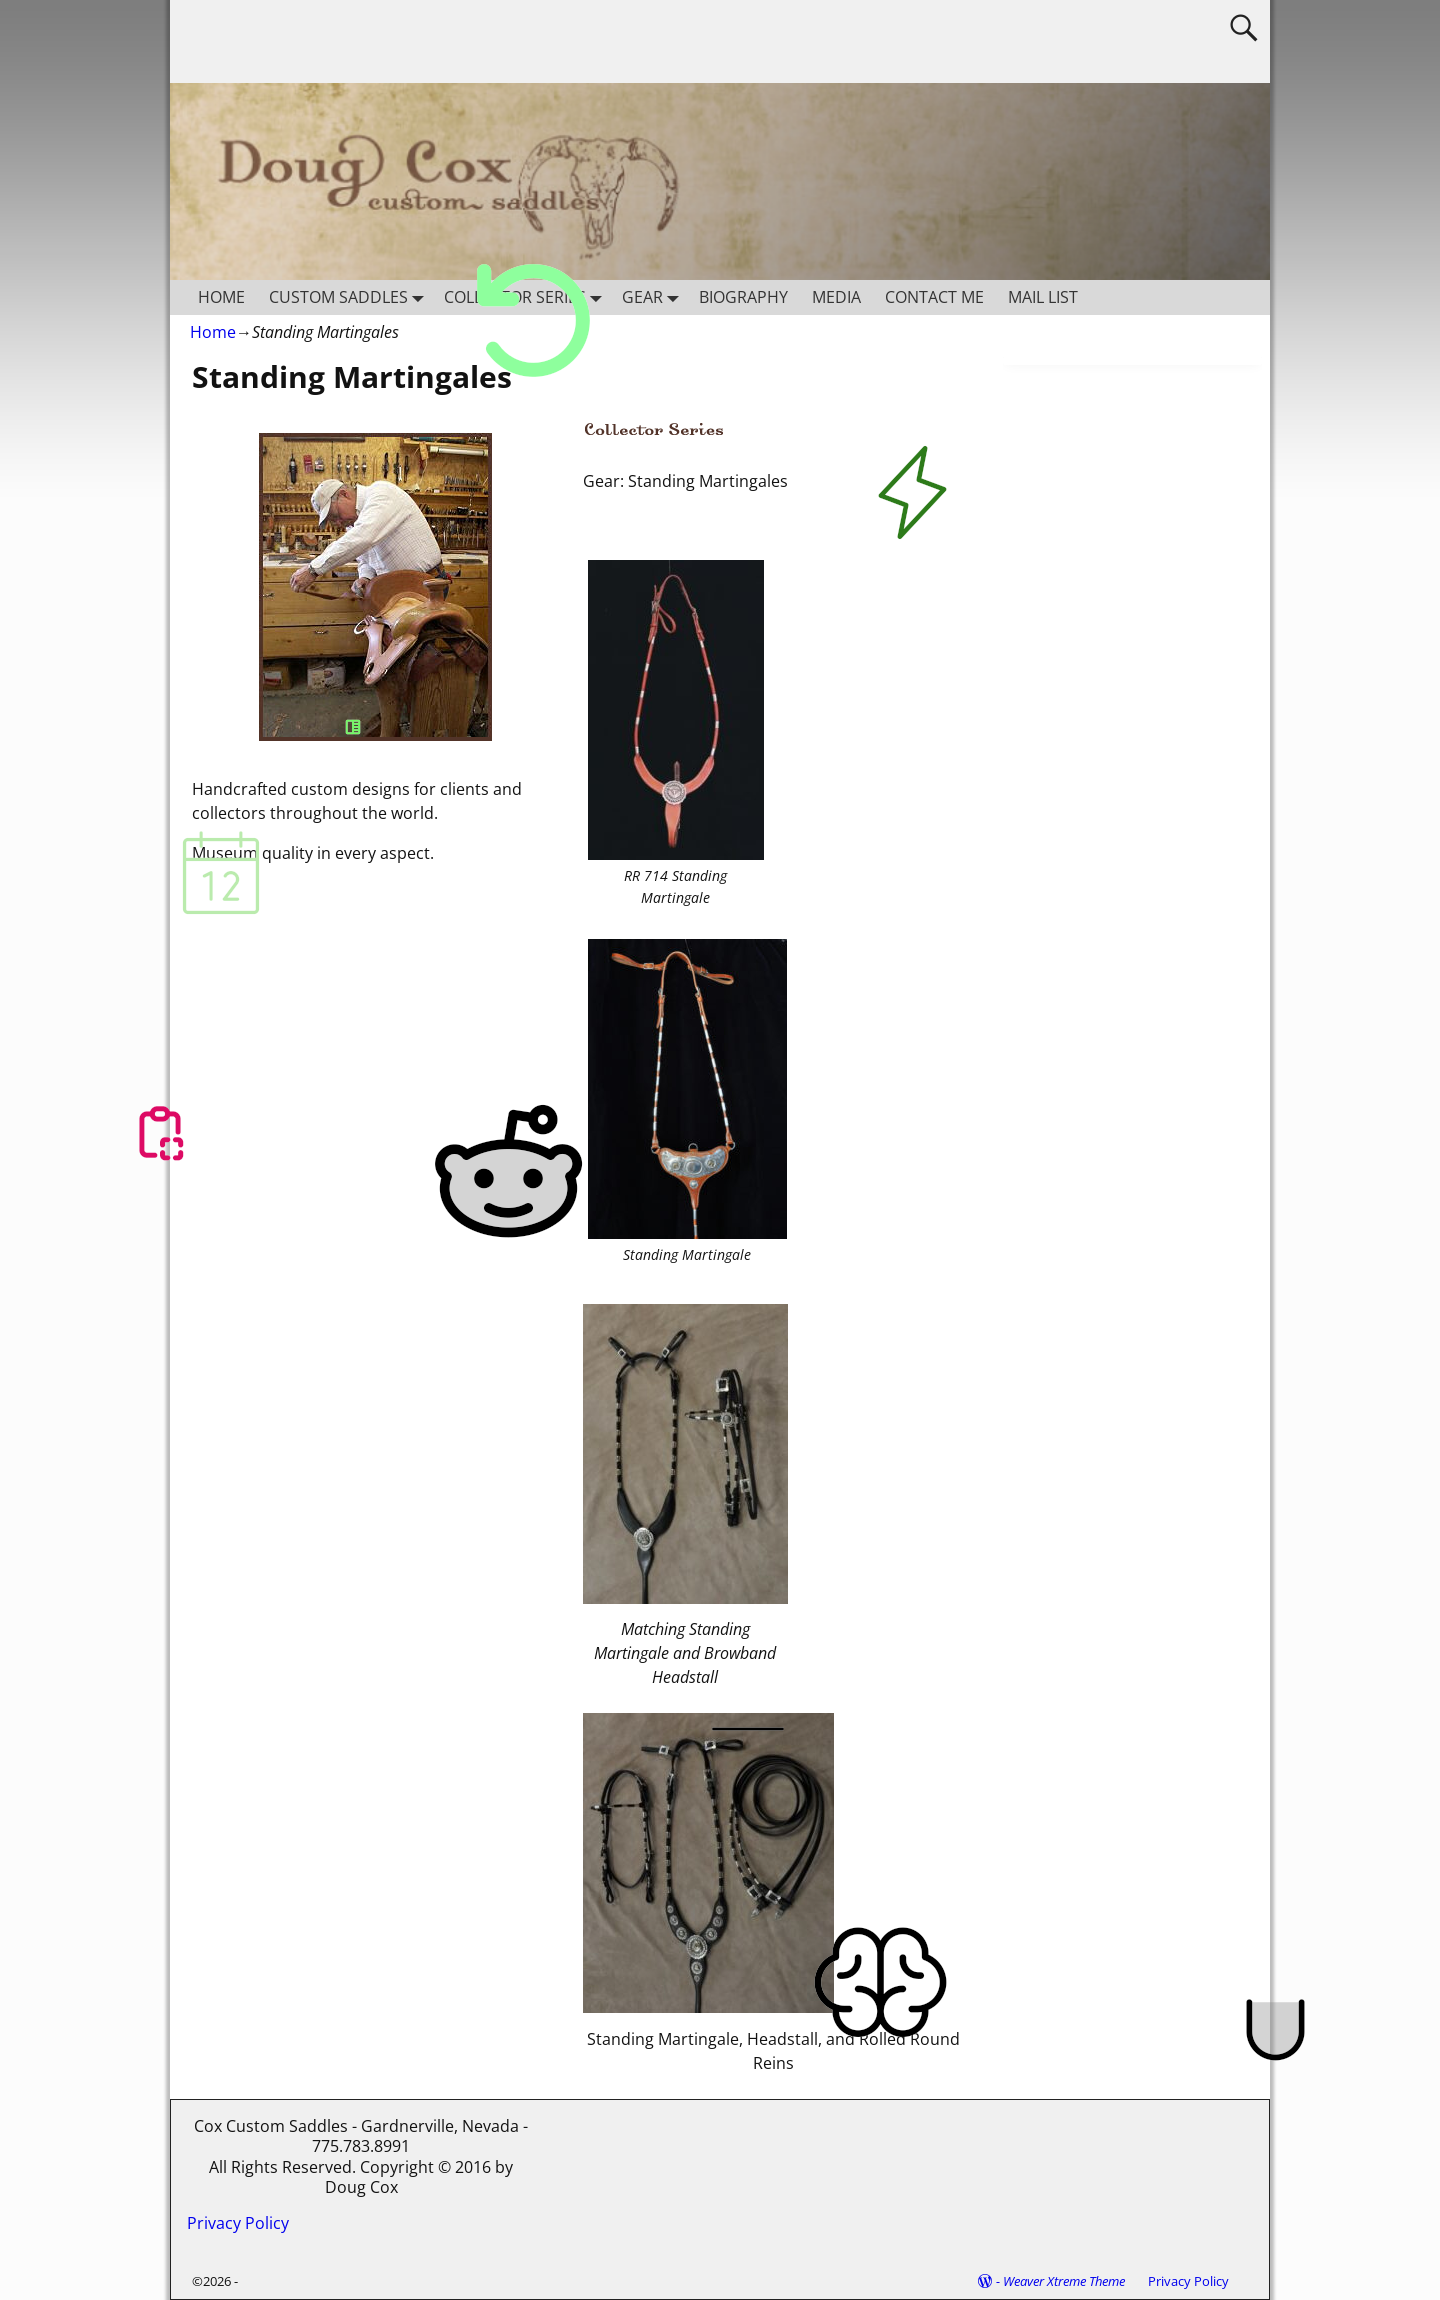  I want to click on decrease quantity or value, so click(748, 1729).